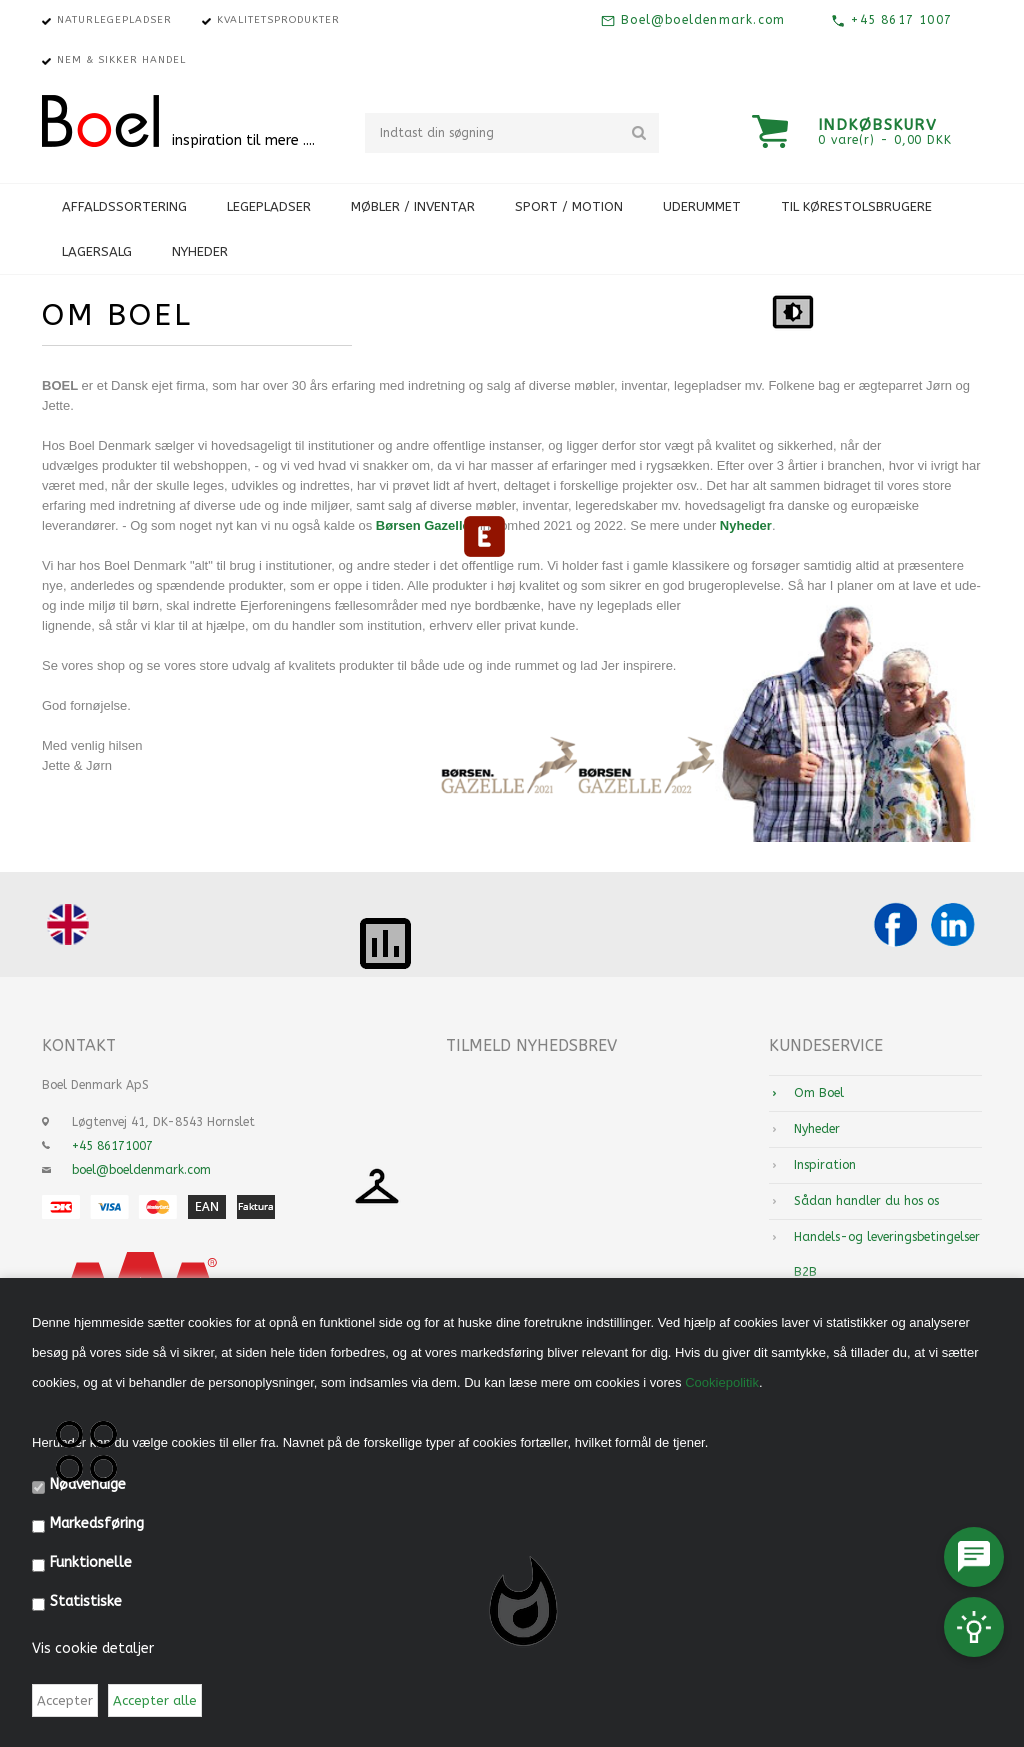  What do you see at coordinates (484, 536) in the screenshot?
I see `indicates an "E" rating or classification` at bounding box center [484, 536].